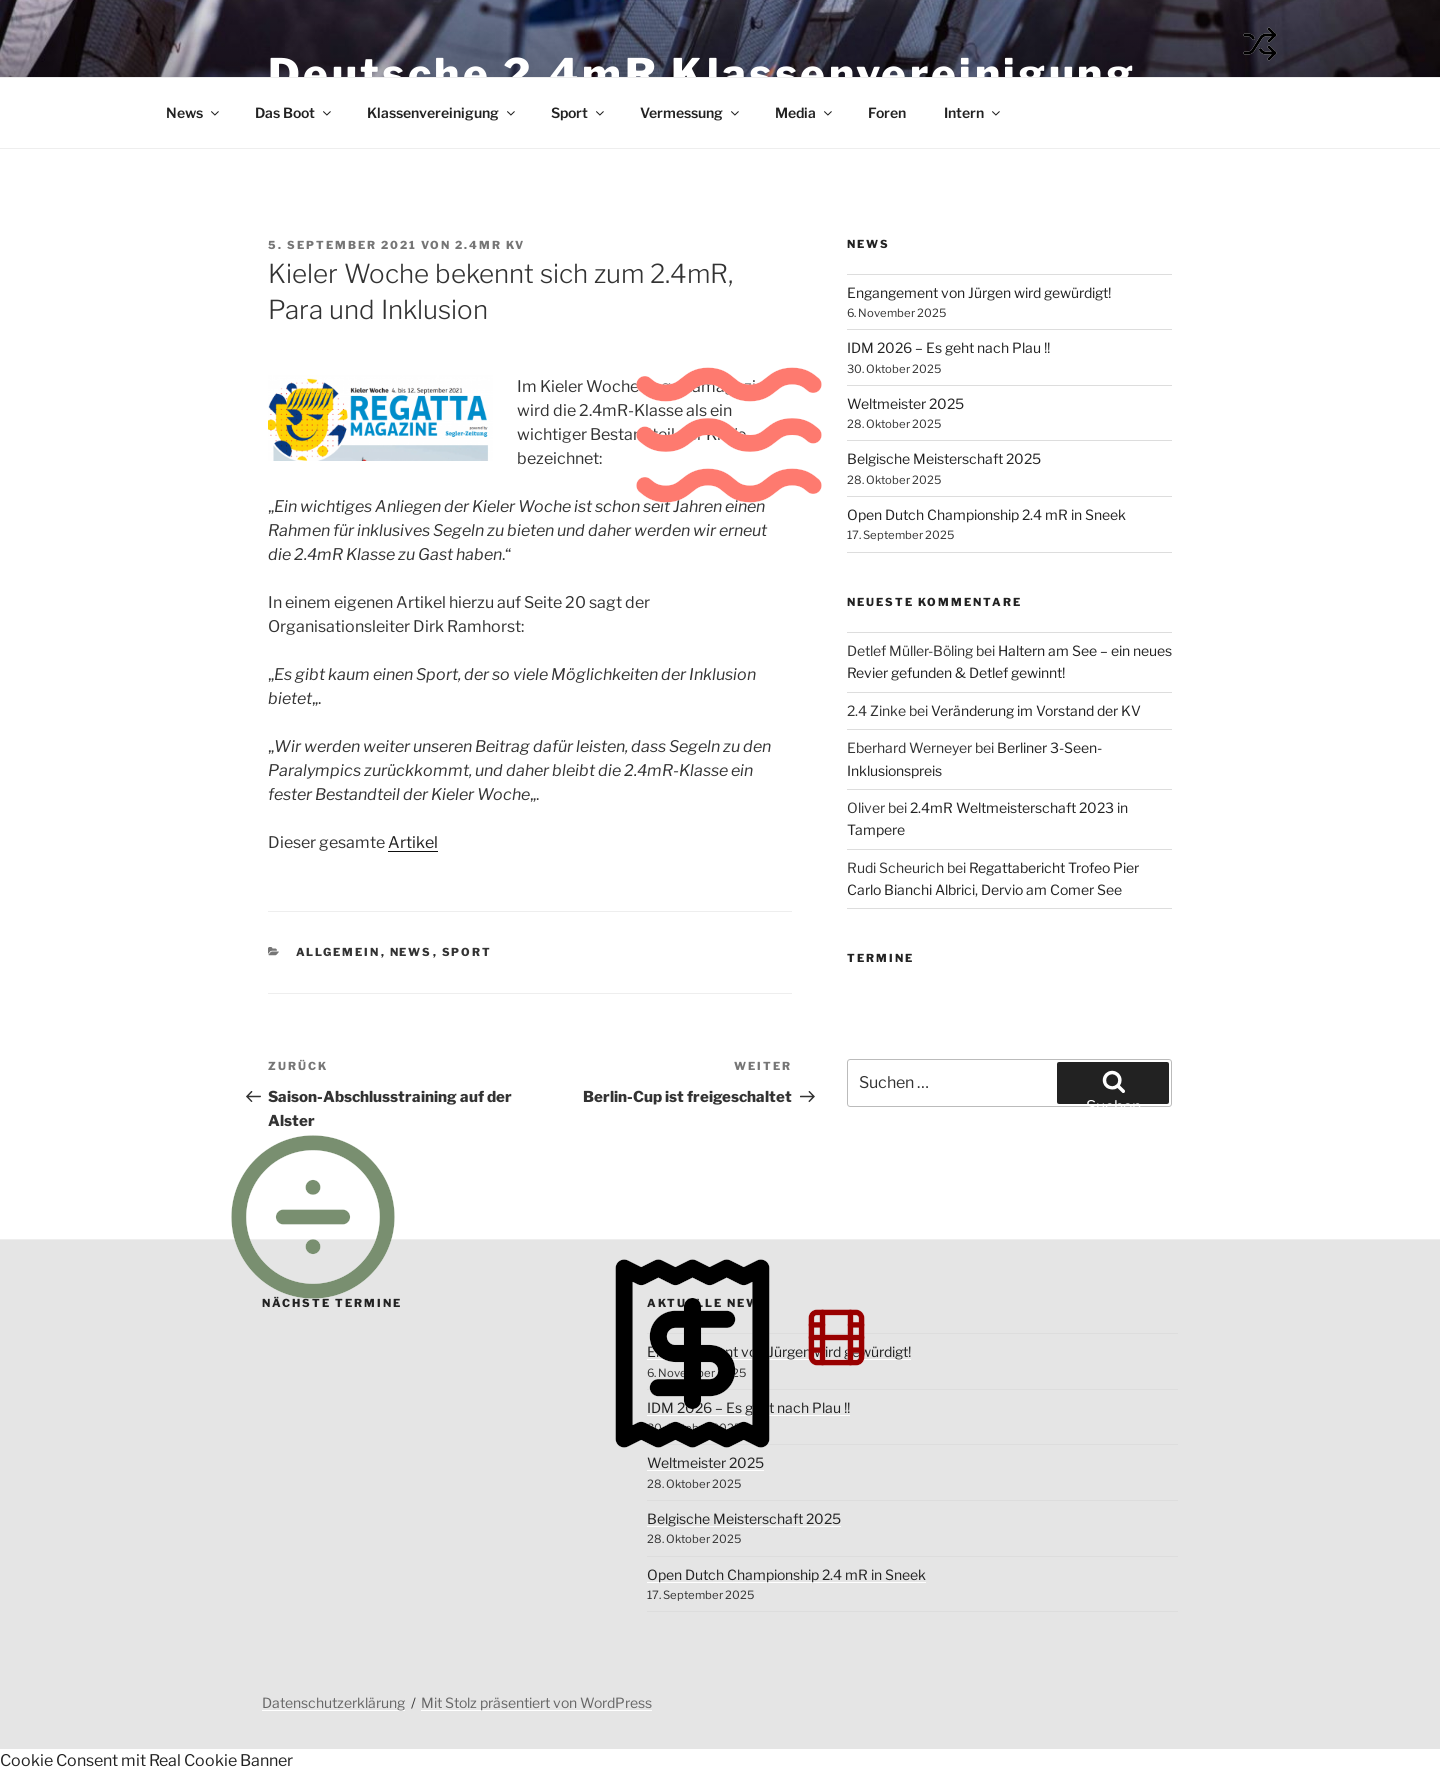  I want to click on shuffle playlist or queue order, so click(1260, 44).